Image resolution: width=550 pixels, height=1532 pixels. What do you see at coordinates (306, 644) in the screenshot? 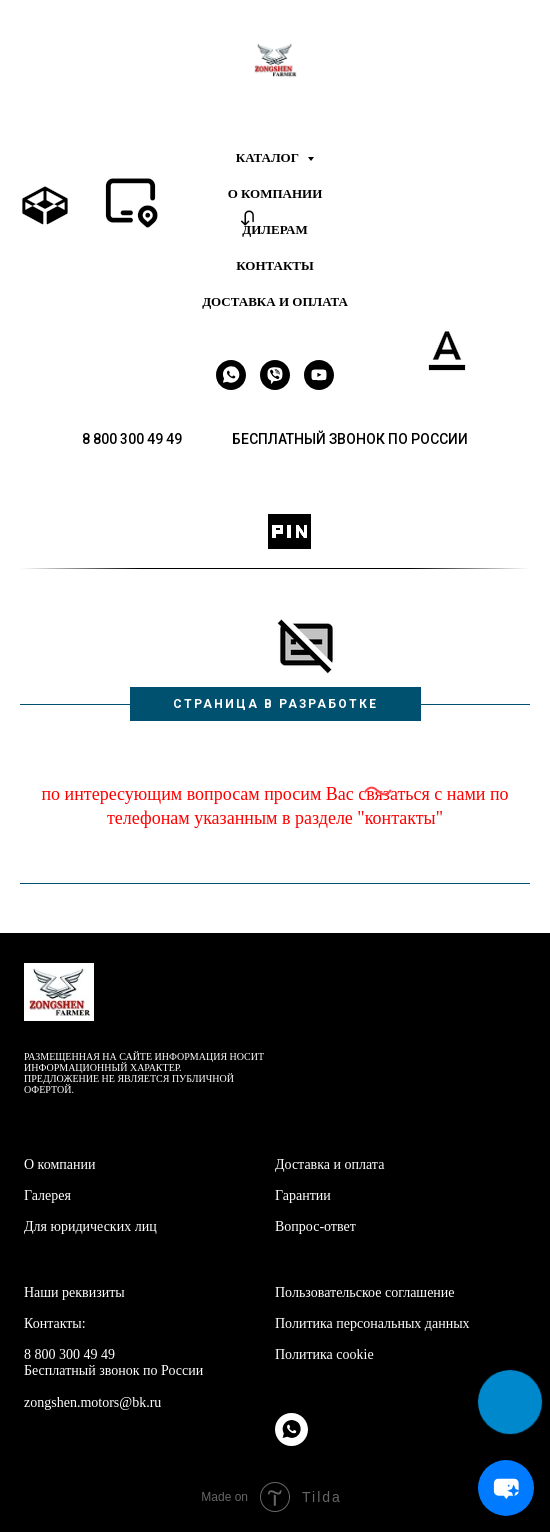
I see `turn off subtitles or closed captions` at bounding box center [306, 644].